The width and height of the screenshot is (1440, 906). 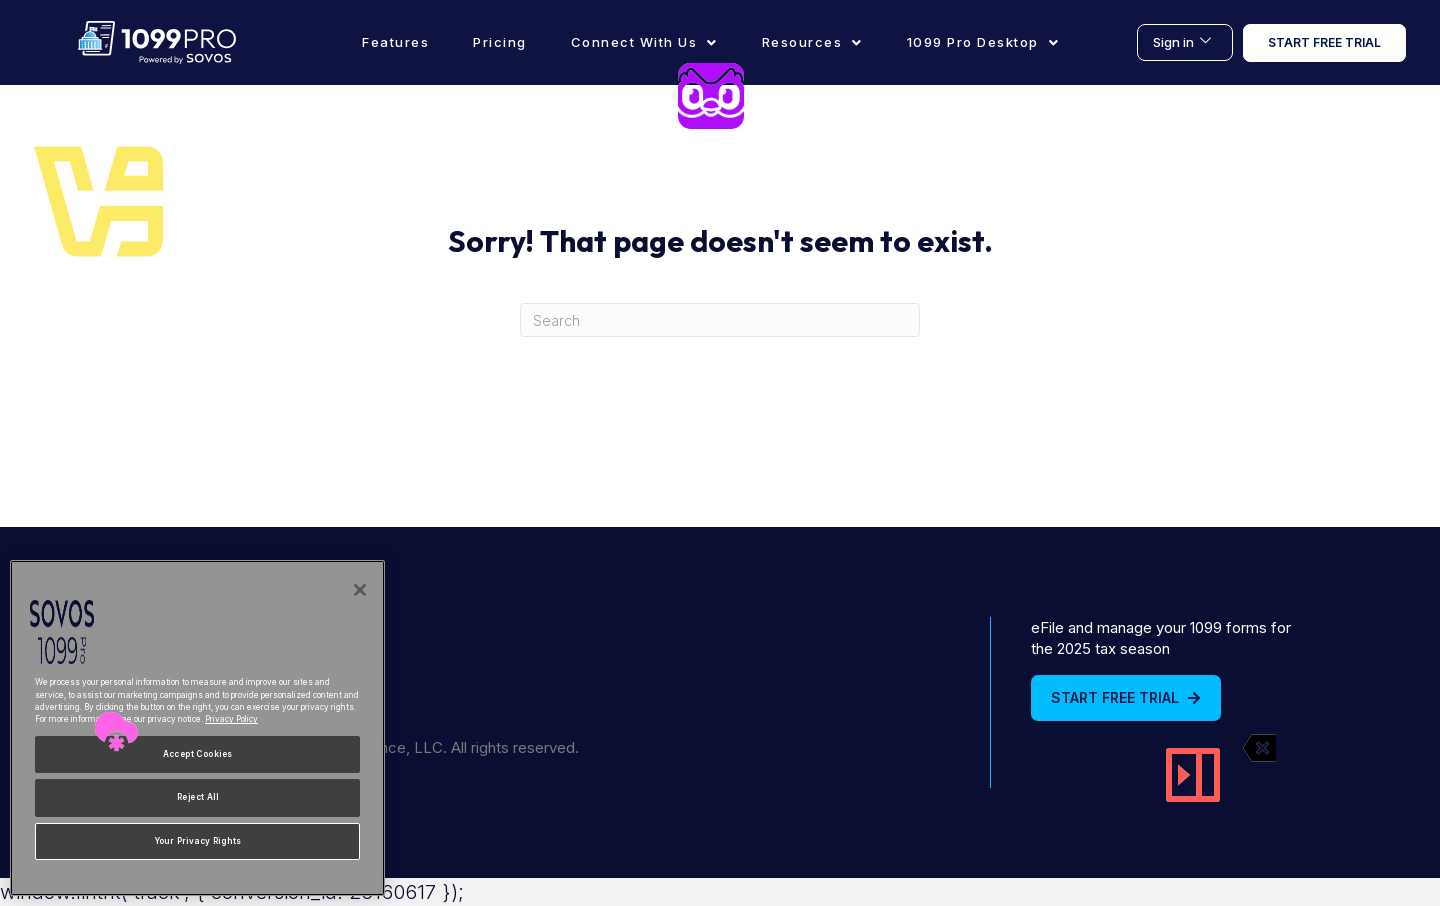 I want to click on open the duolingo language learning app, so click(x=711, y=96).